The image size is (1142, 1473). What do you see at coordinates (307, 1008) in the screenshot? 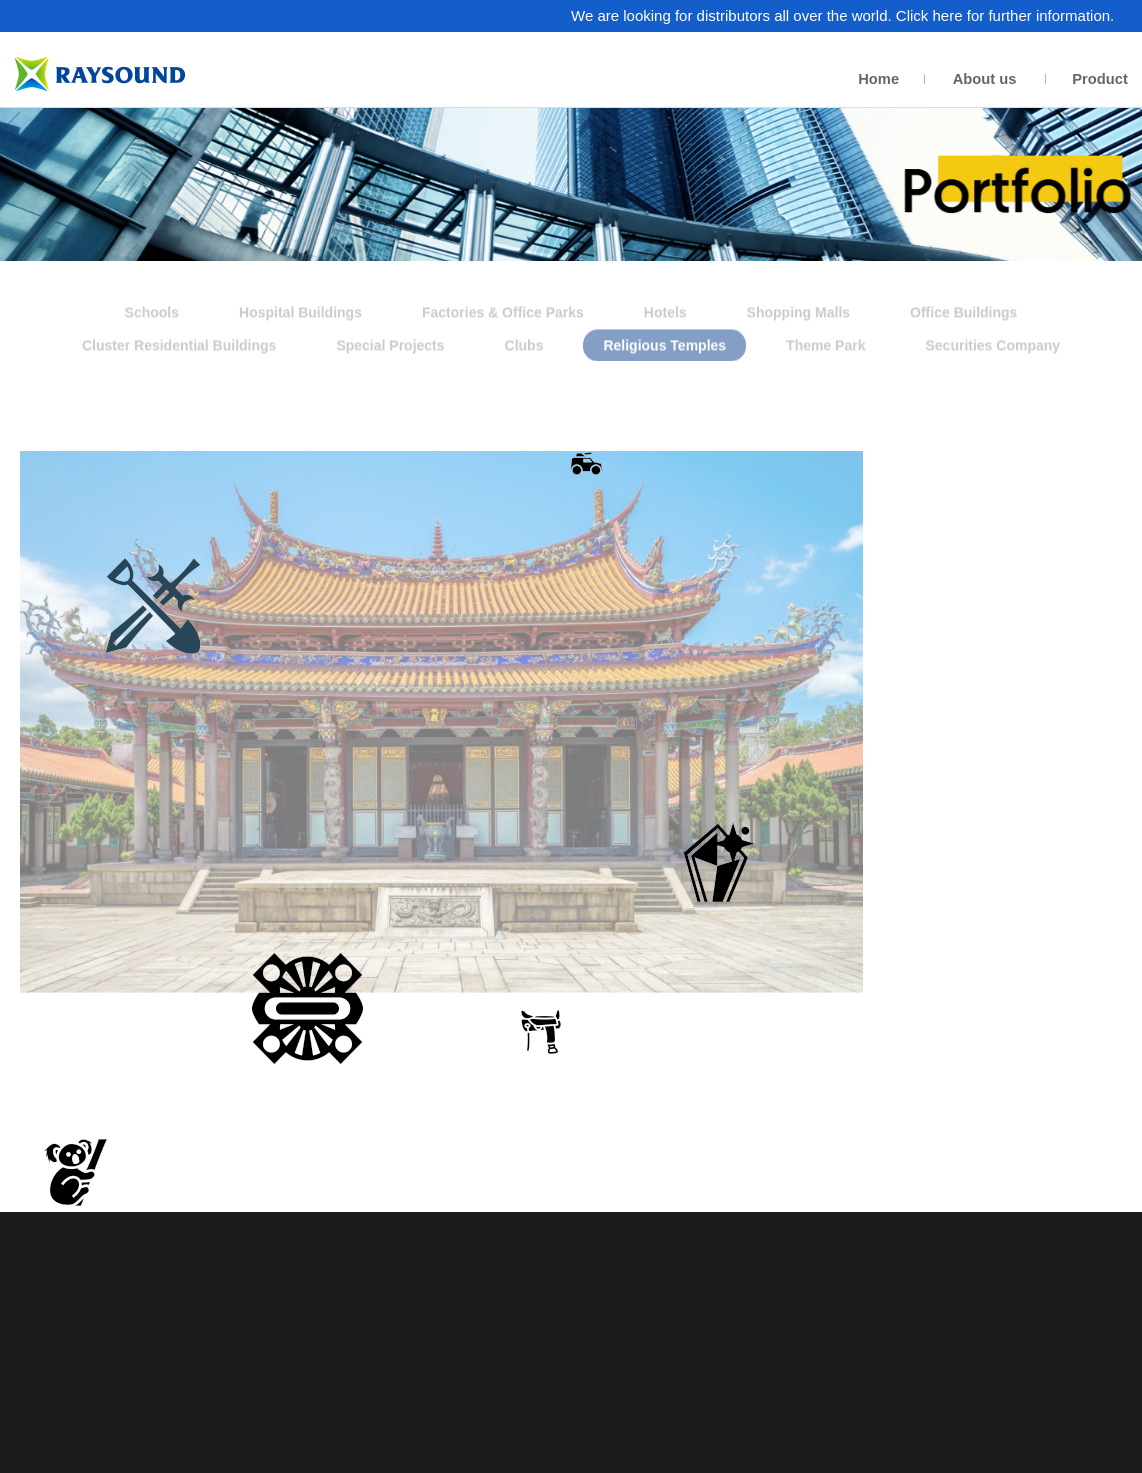
I see `decorative tribal or aztec-style game badge` at bounding box center [307, 1008].